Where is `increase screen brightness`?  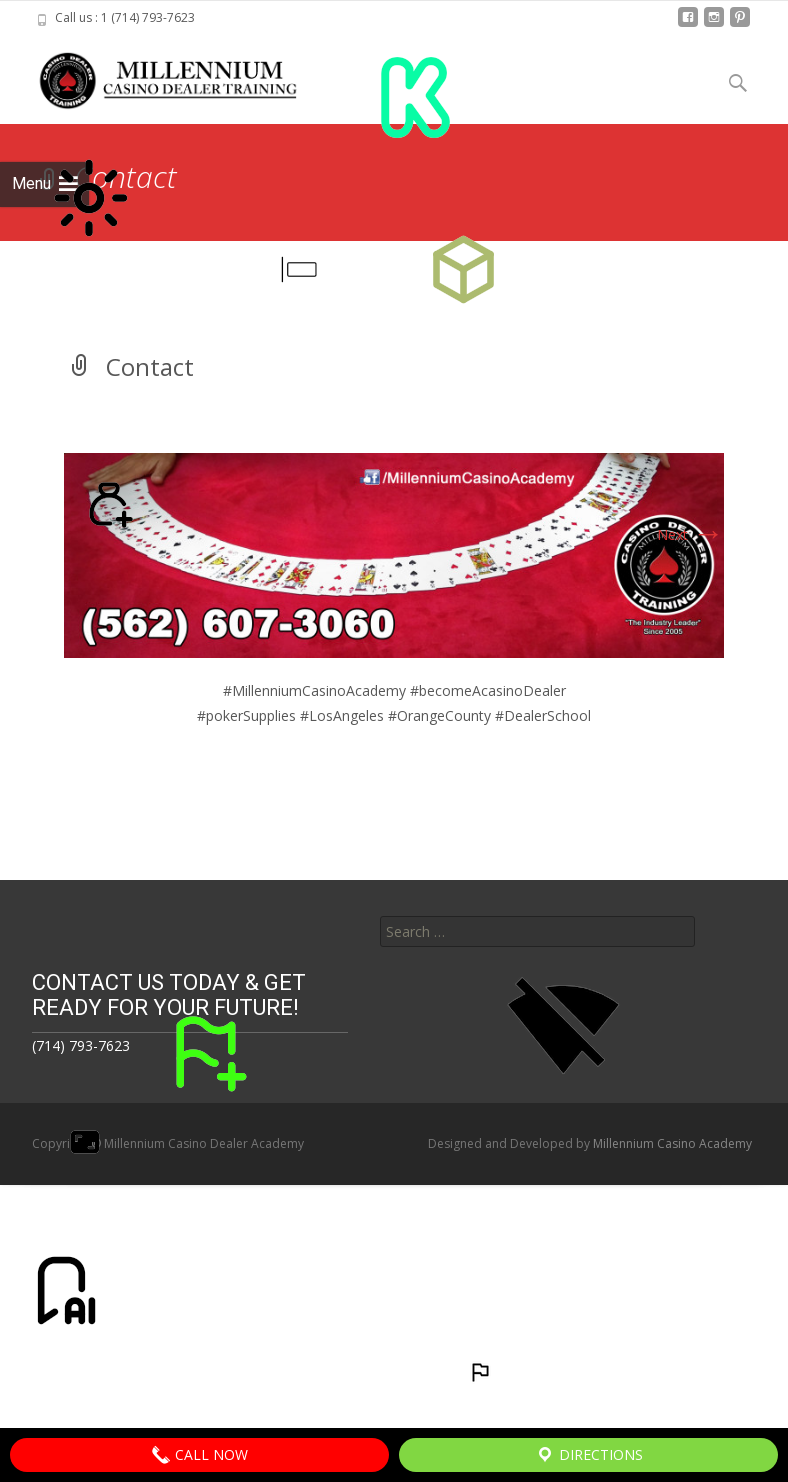 increase screen brightness is located at coordinates (89, 198).